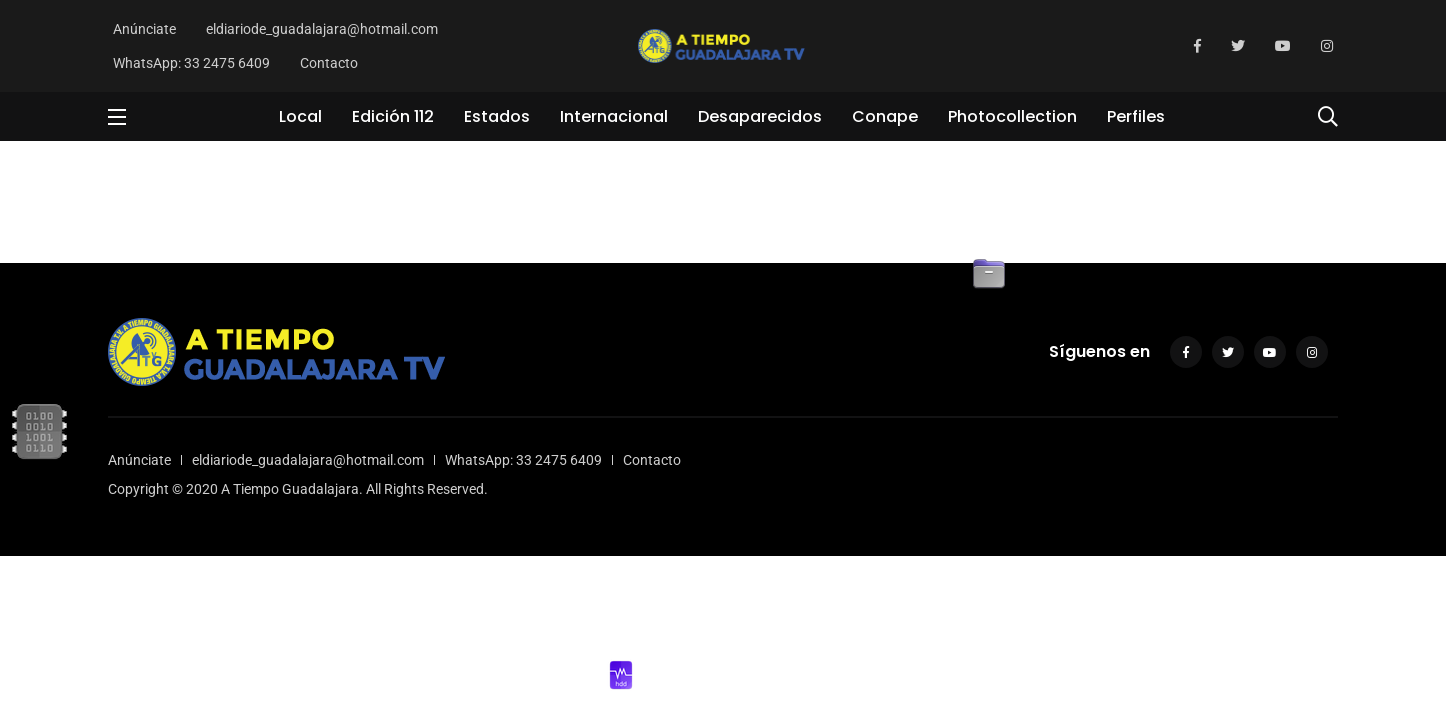  I want to click on open the files application, so click(989, 273).